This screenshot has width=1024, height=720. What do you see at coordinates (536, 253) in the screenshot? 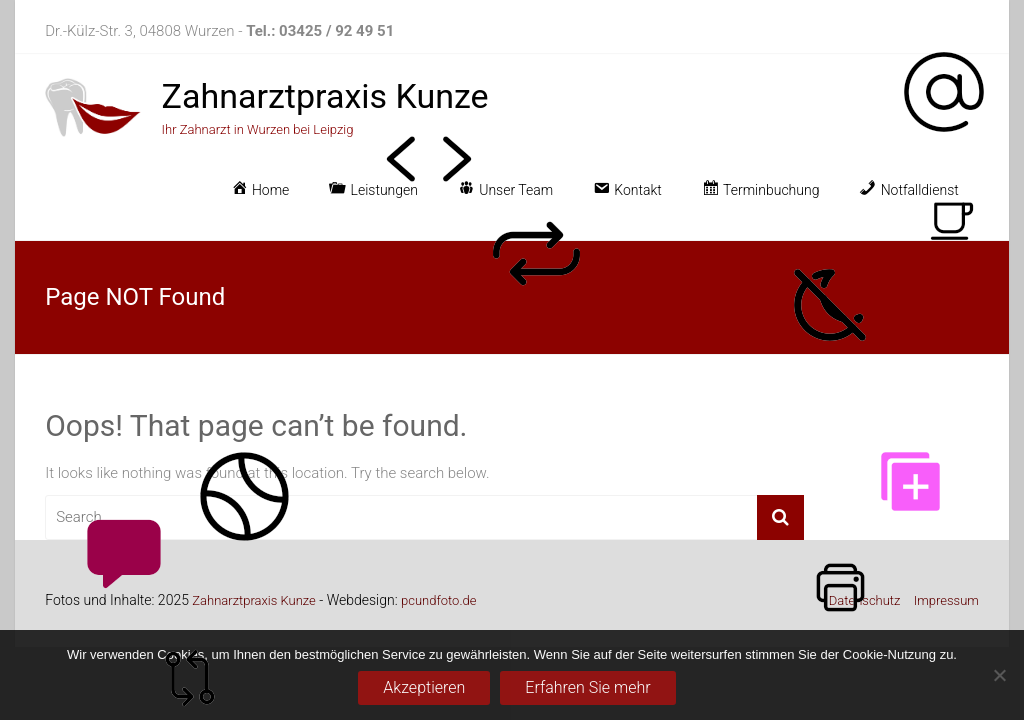
I see `enable repeat or loop playback` at bounding box center [536, 253].